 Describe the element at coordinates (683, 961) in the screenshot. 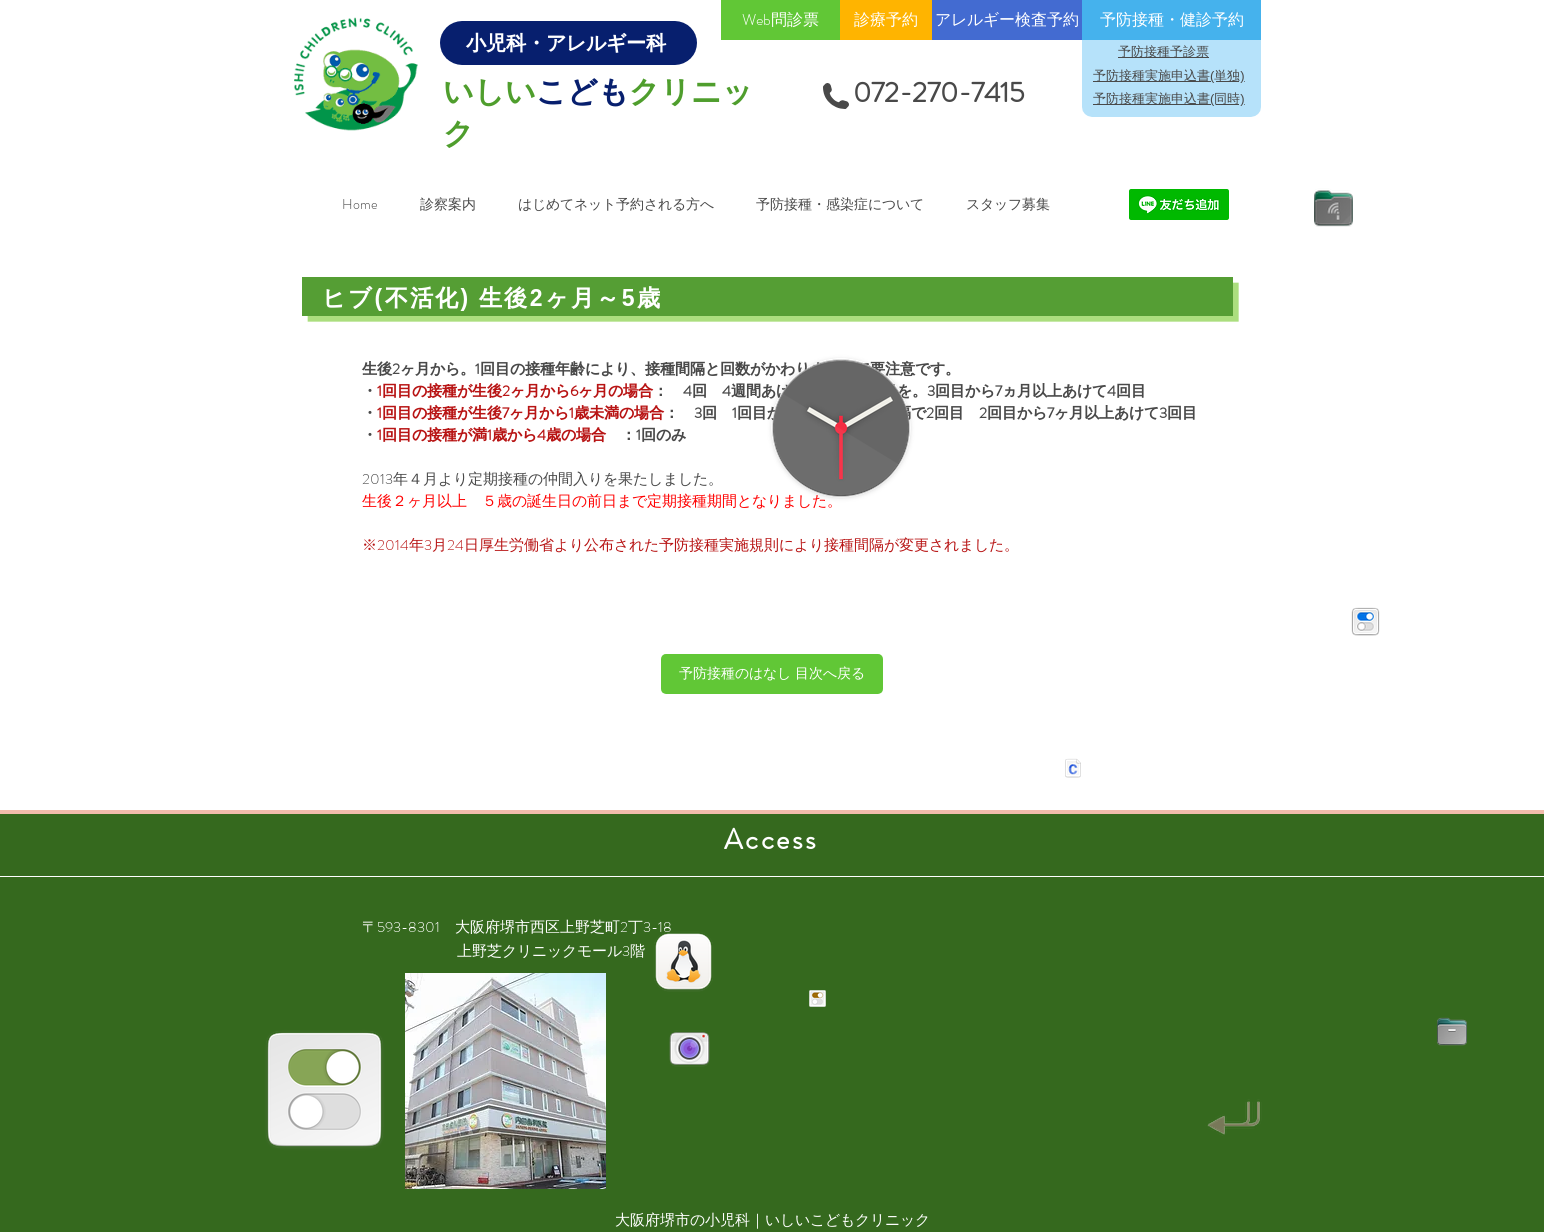

I see `open linux system preferences` at that location.